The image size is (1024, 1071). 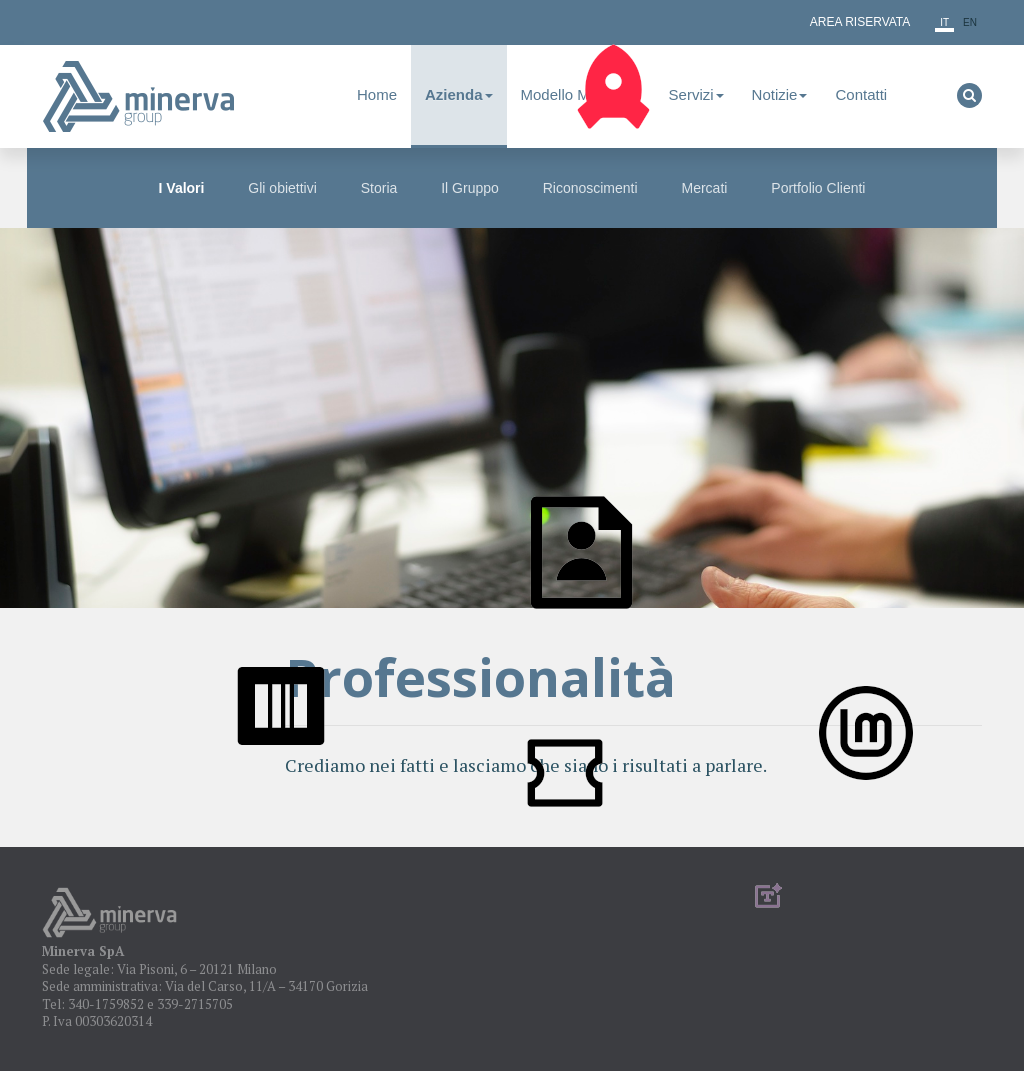 What do you see at coordinates (565, 773) in the screenshot?
I see `view your tickets or passes` at bounding box center [565, 773].